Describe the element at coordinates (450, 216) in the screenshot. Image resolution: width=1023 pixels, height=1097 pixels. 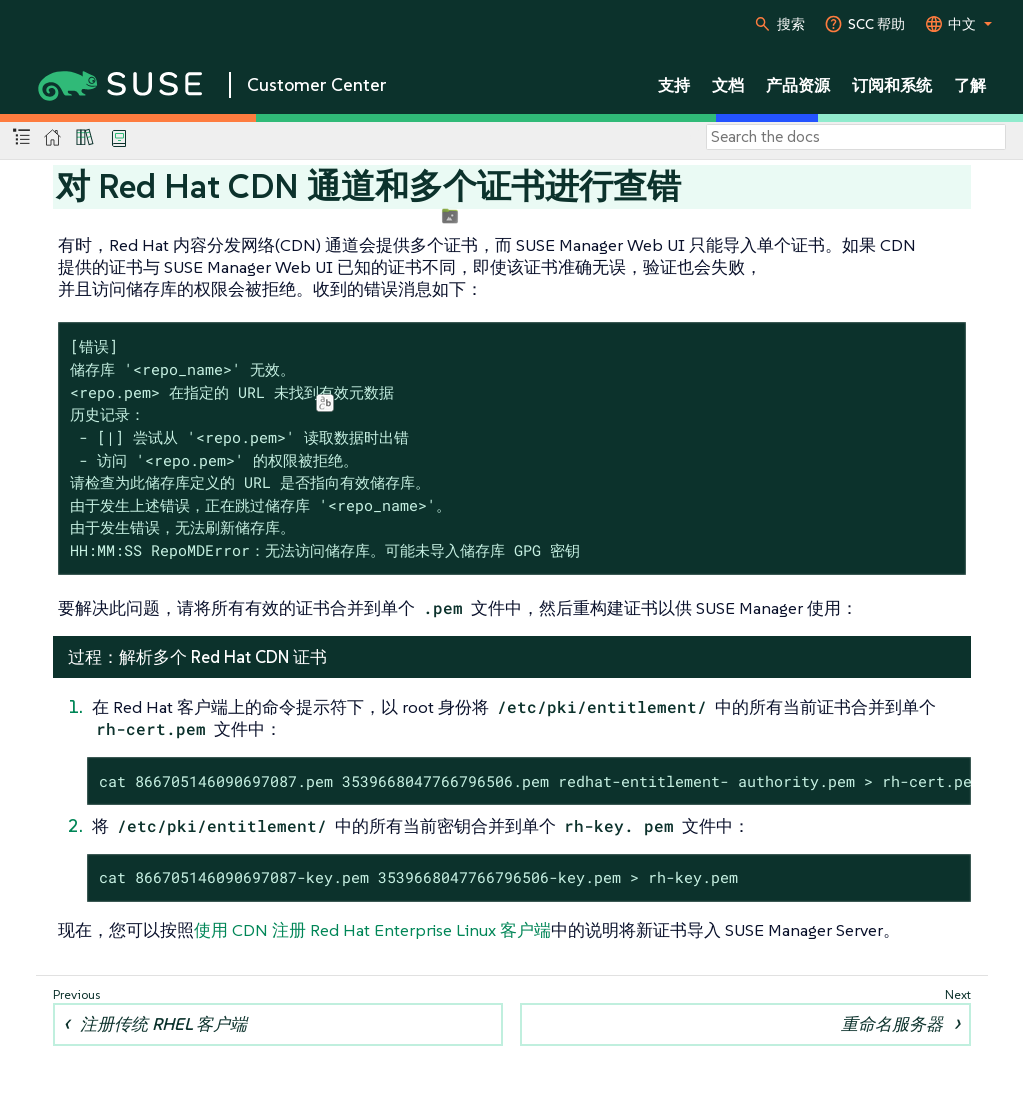
I see `open your pictures folder` at that location.